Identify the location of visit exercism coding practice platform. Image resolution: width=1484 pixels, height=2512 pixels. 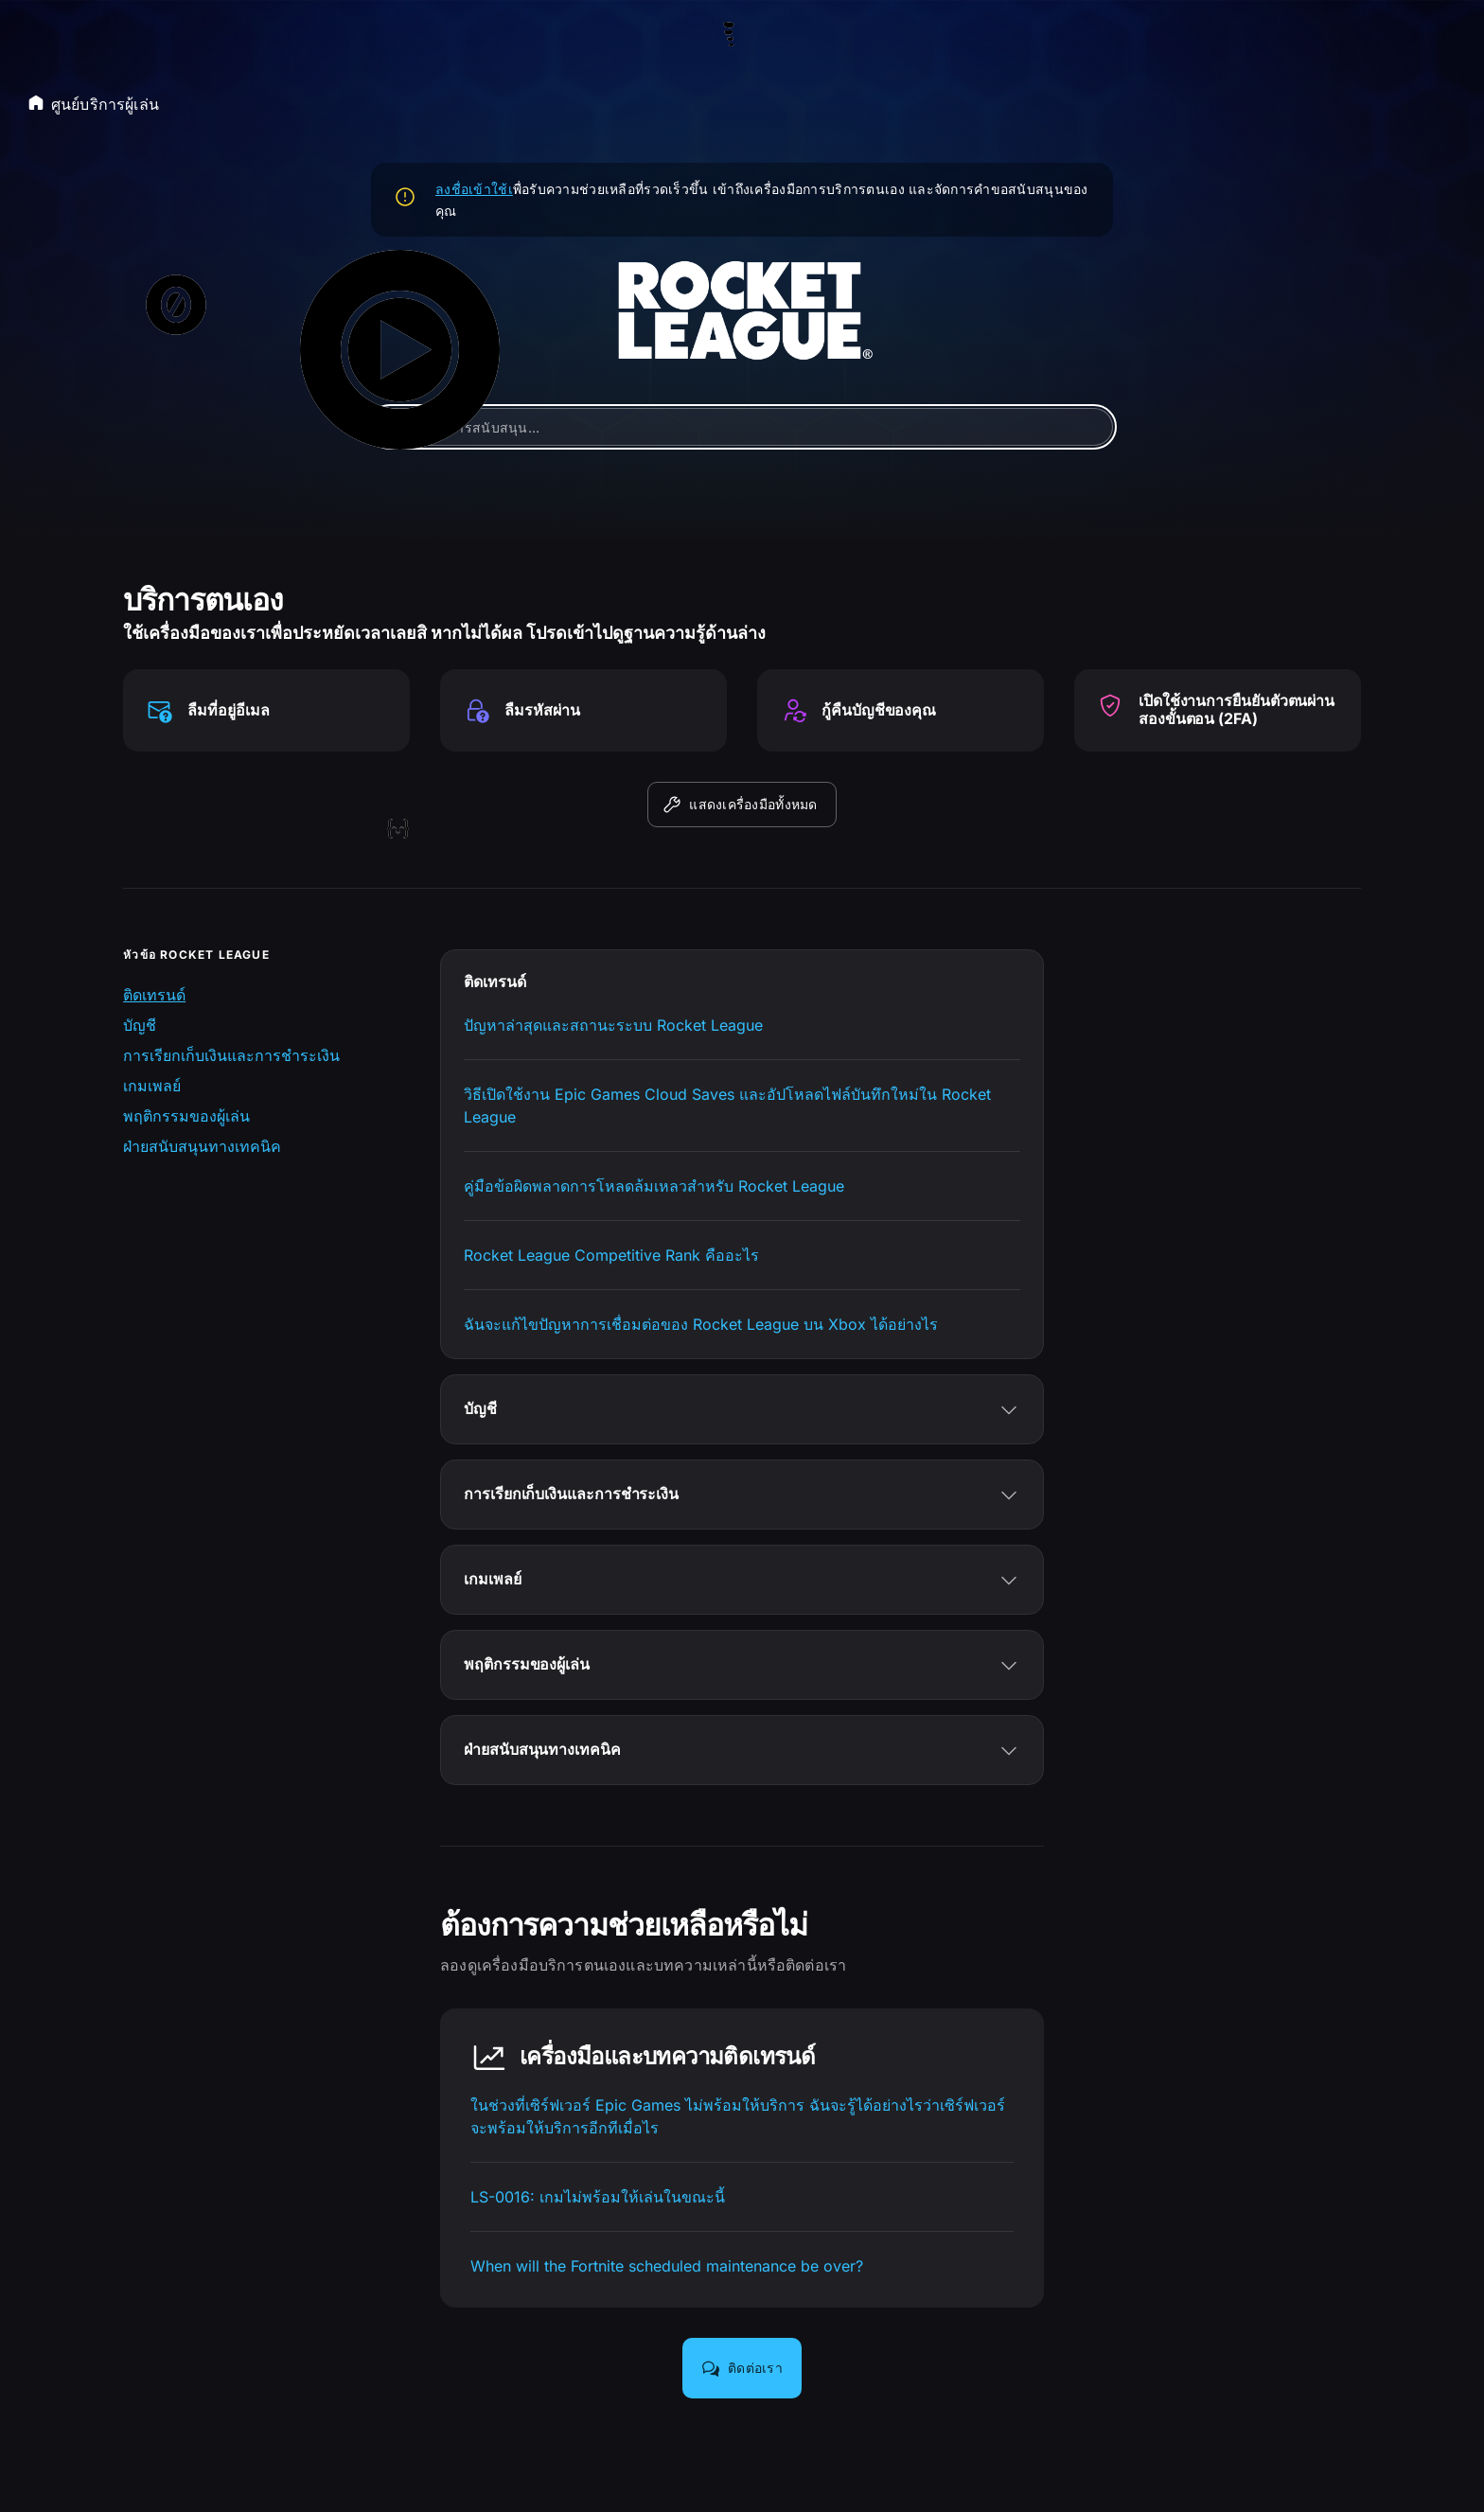
(398, 828).